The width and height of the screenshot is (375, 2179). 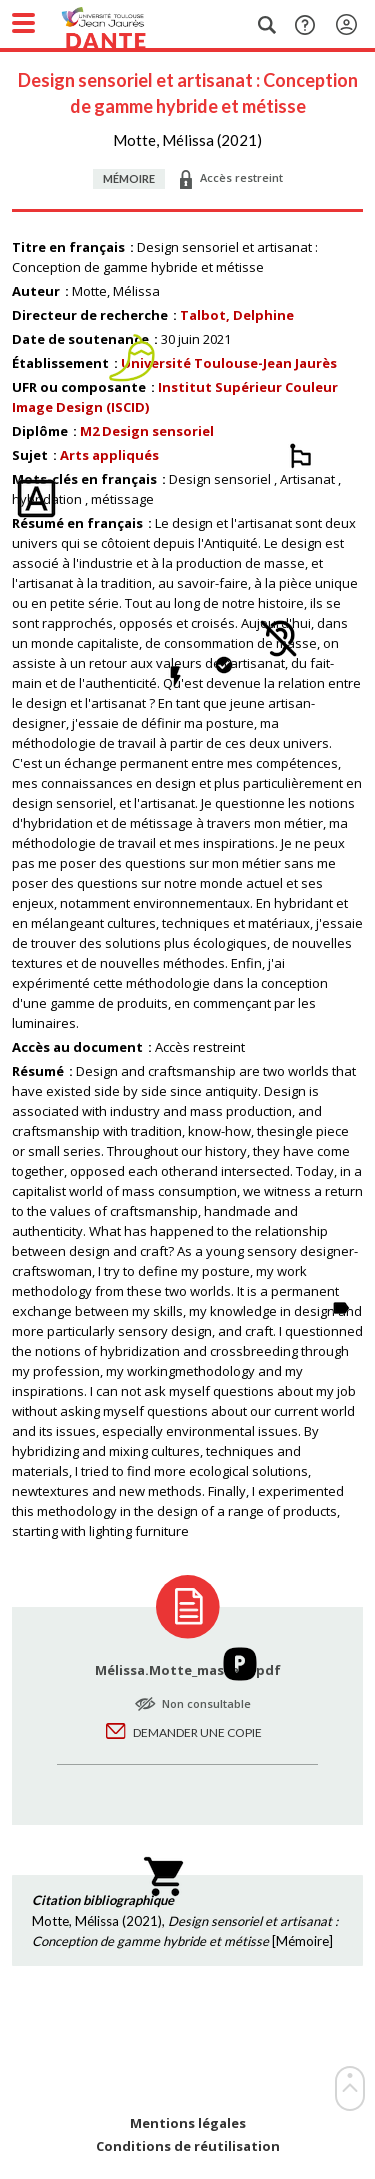 What do you see at coordinates (176, 677) in the screenshot?
I see `turn on camera flash` at bounding box center [176, 677].